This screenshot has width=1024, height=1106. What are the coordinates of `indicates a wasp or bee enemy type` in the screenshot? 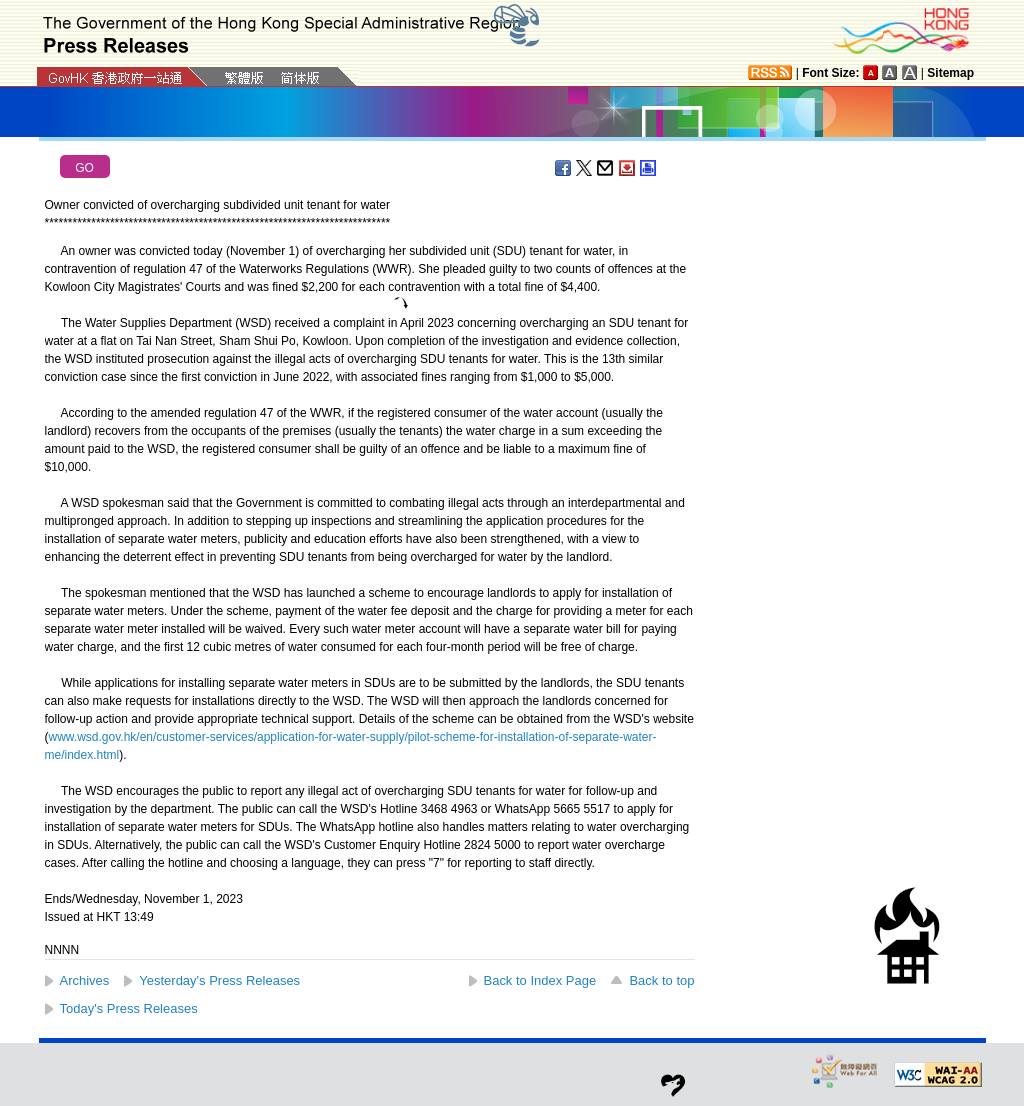 It's located at (516, 24).